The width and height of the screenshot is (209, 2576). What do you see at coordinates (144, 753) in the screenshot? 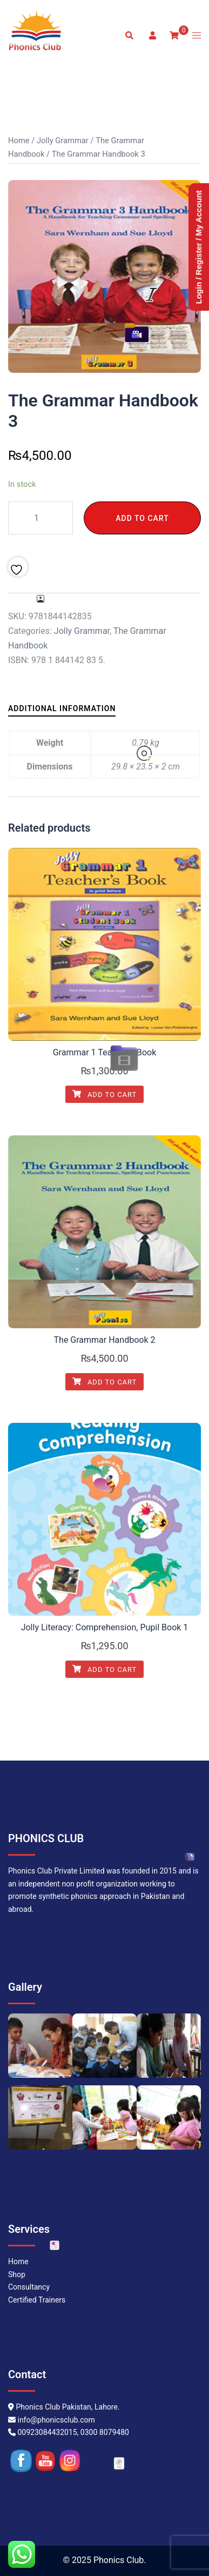
I see `audio CD or music disc` at bounding box center [144, 753].